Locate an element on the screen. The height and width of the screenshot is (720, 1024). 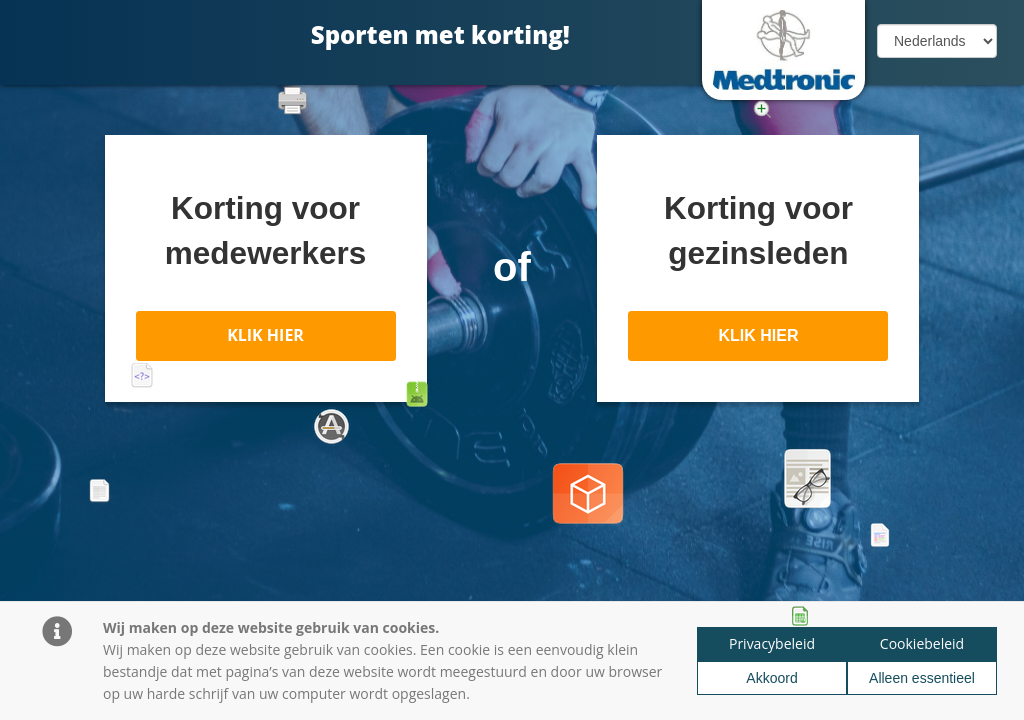
libreoffice calc spreadsheet template file is located at coordinates (800, 616).